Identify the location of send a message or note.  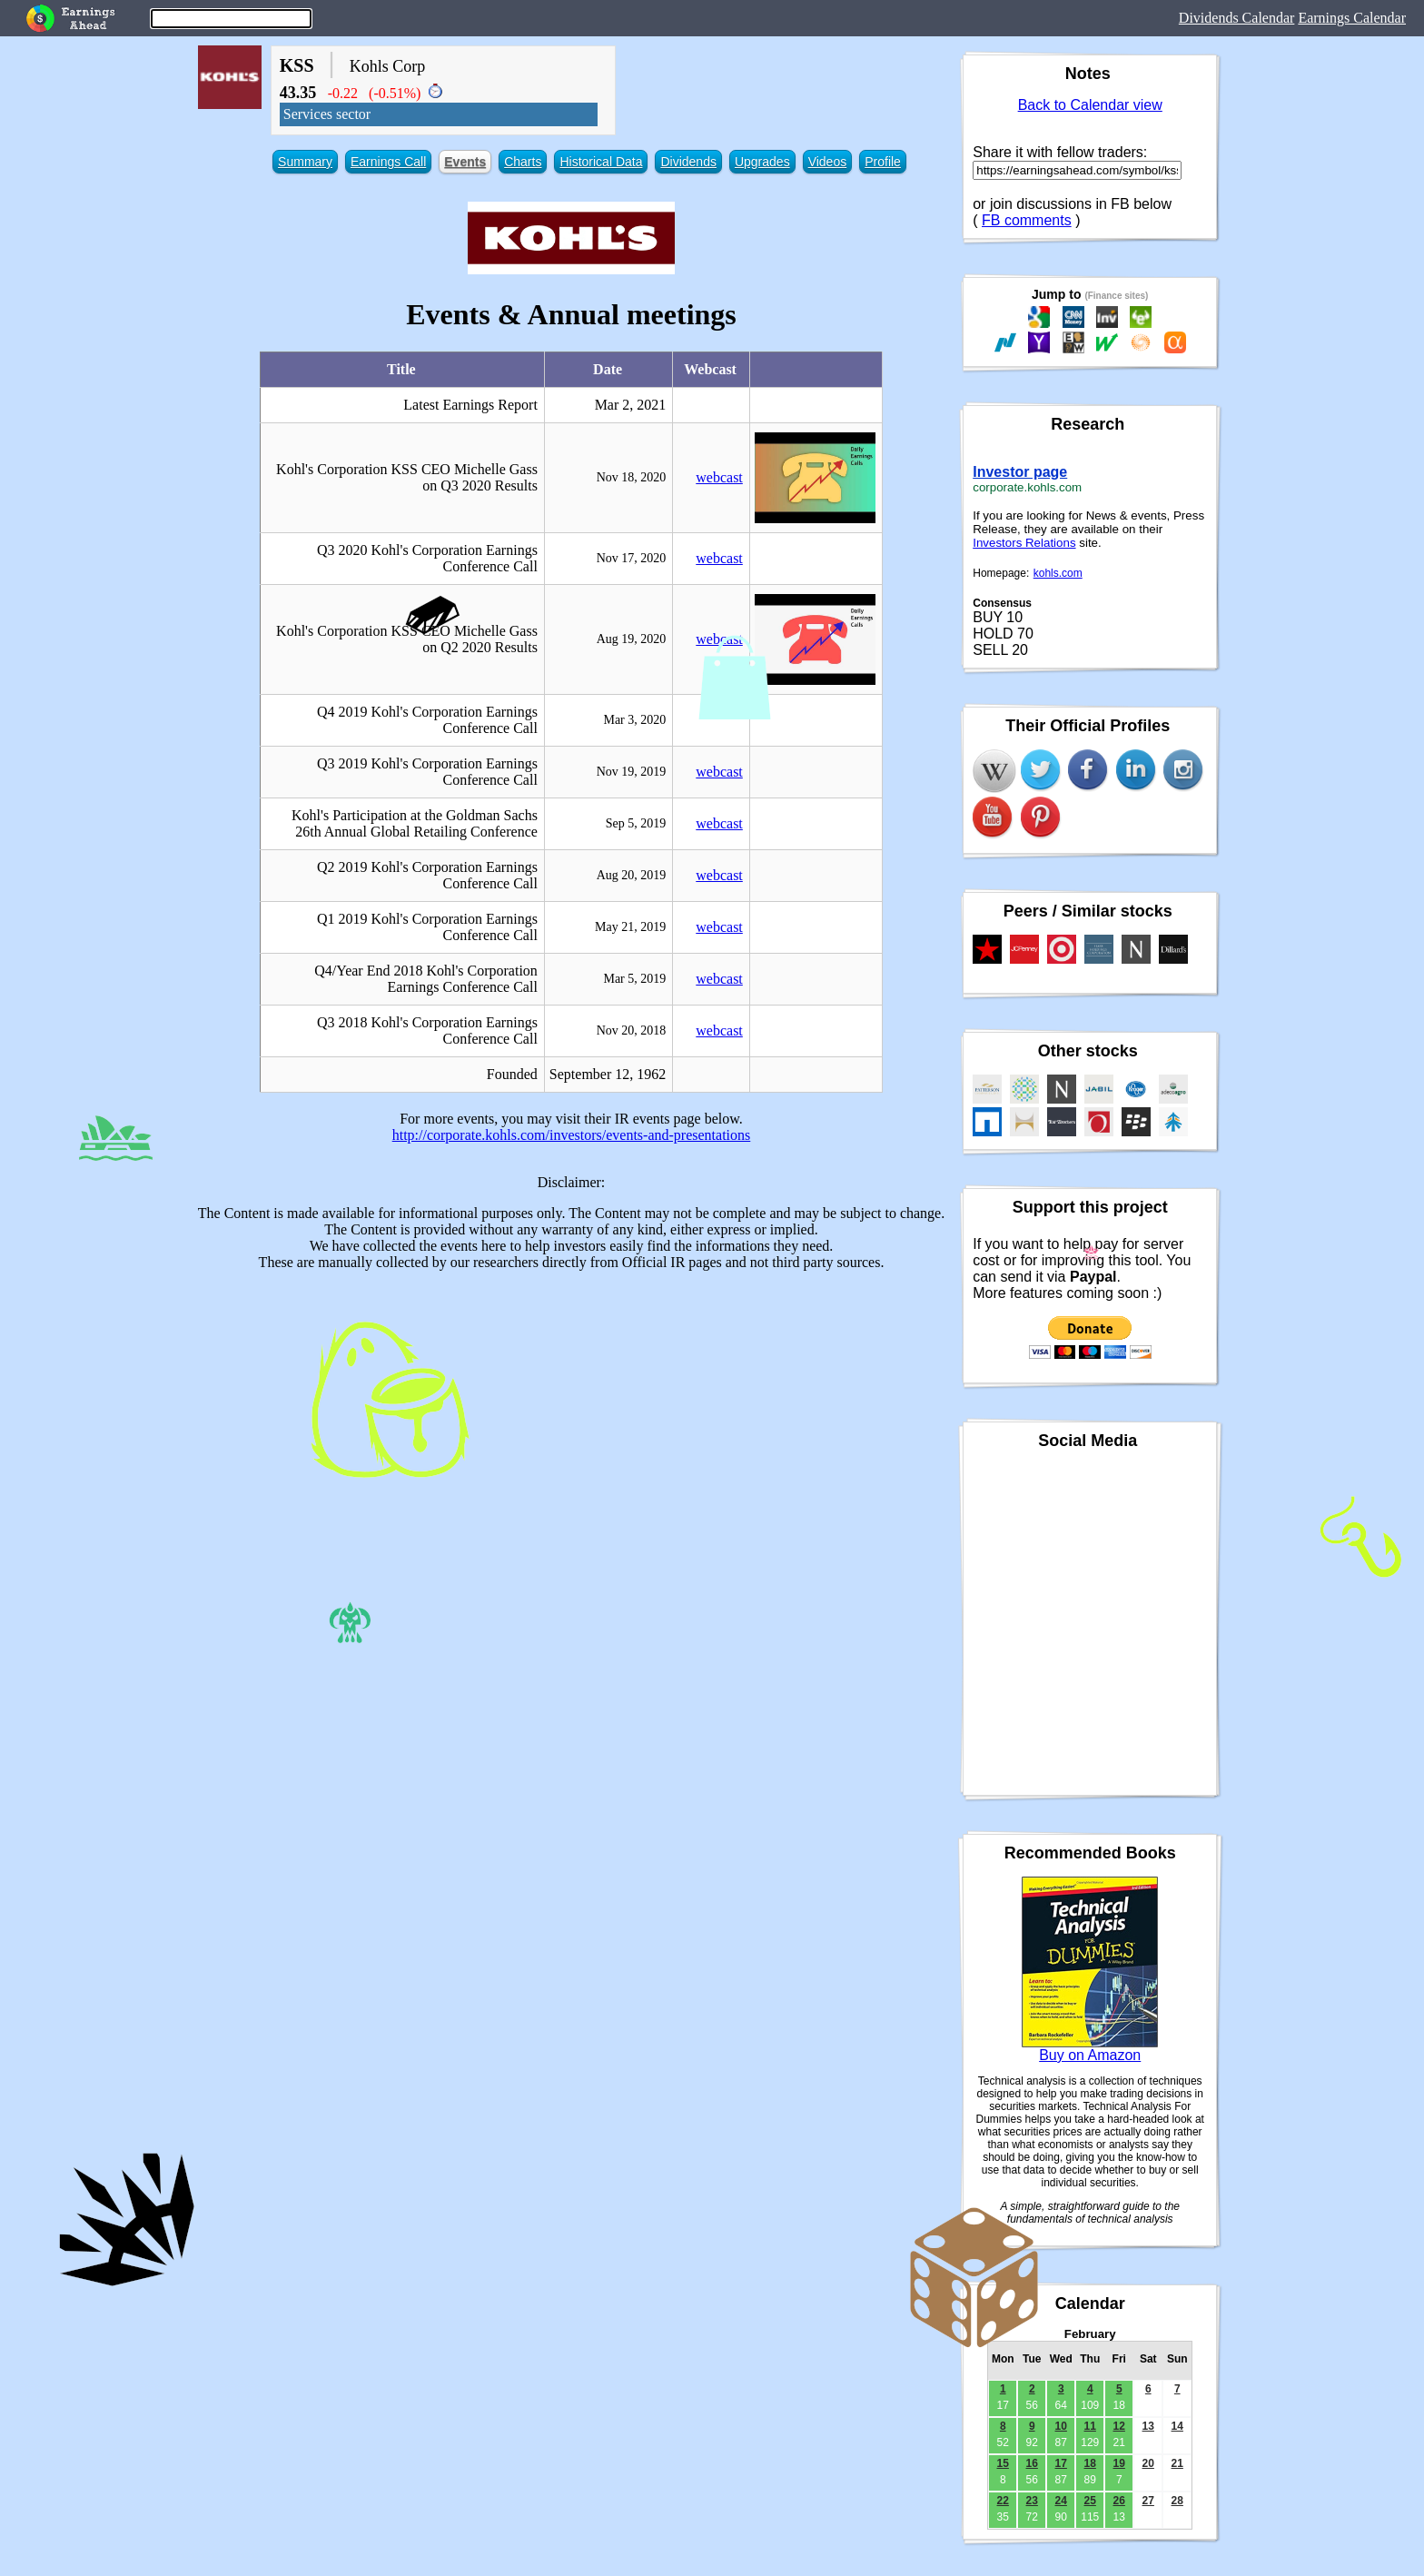
(1091, 1252).